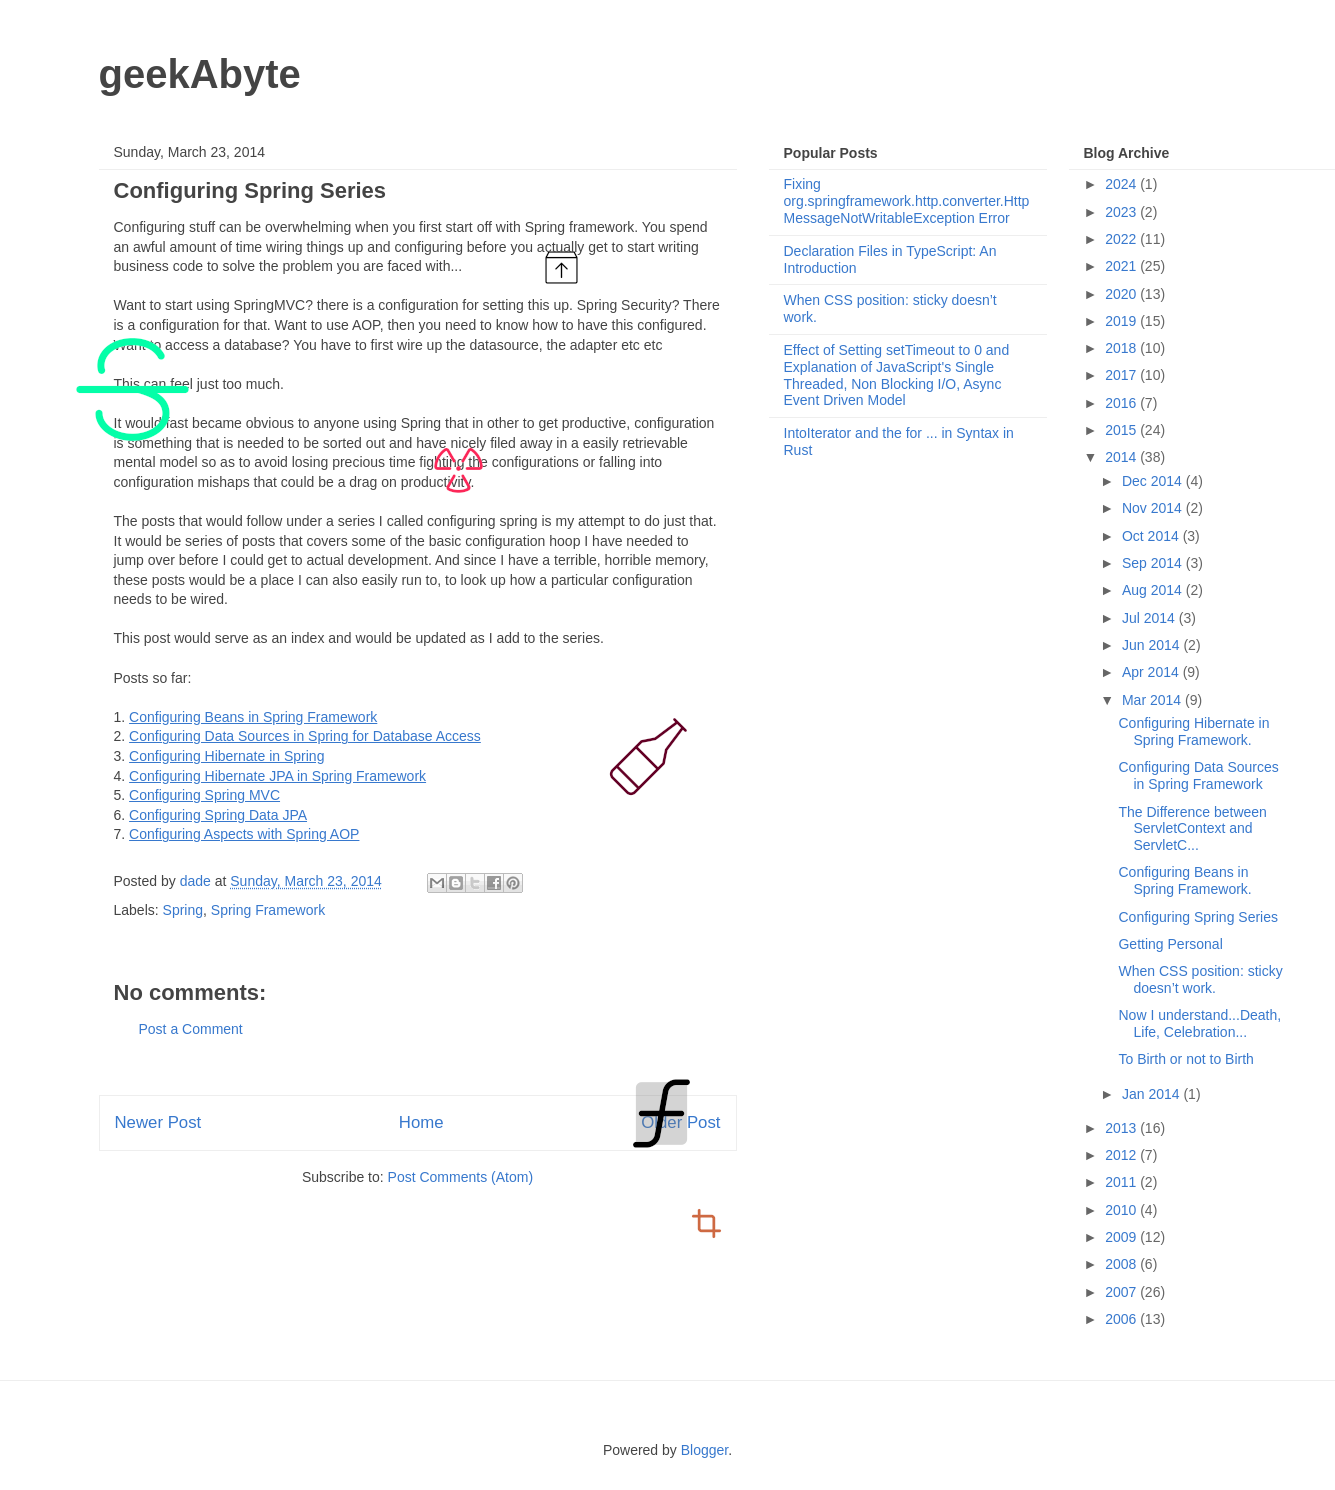  I want to click on indicates radioactive or hazardous material warning, so click(458, 468).